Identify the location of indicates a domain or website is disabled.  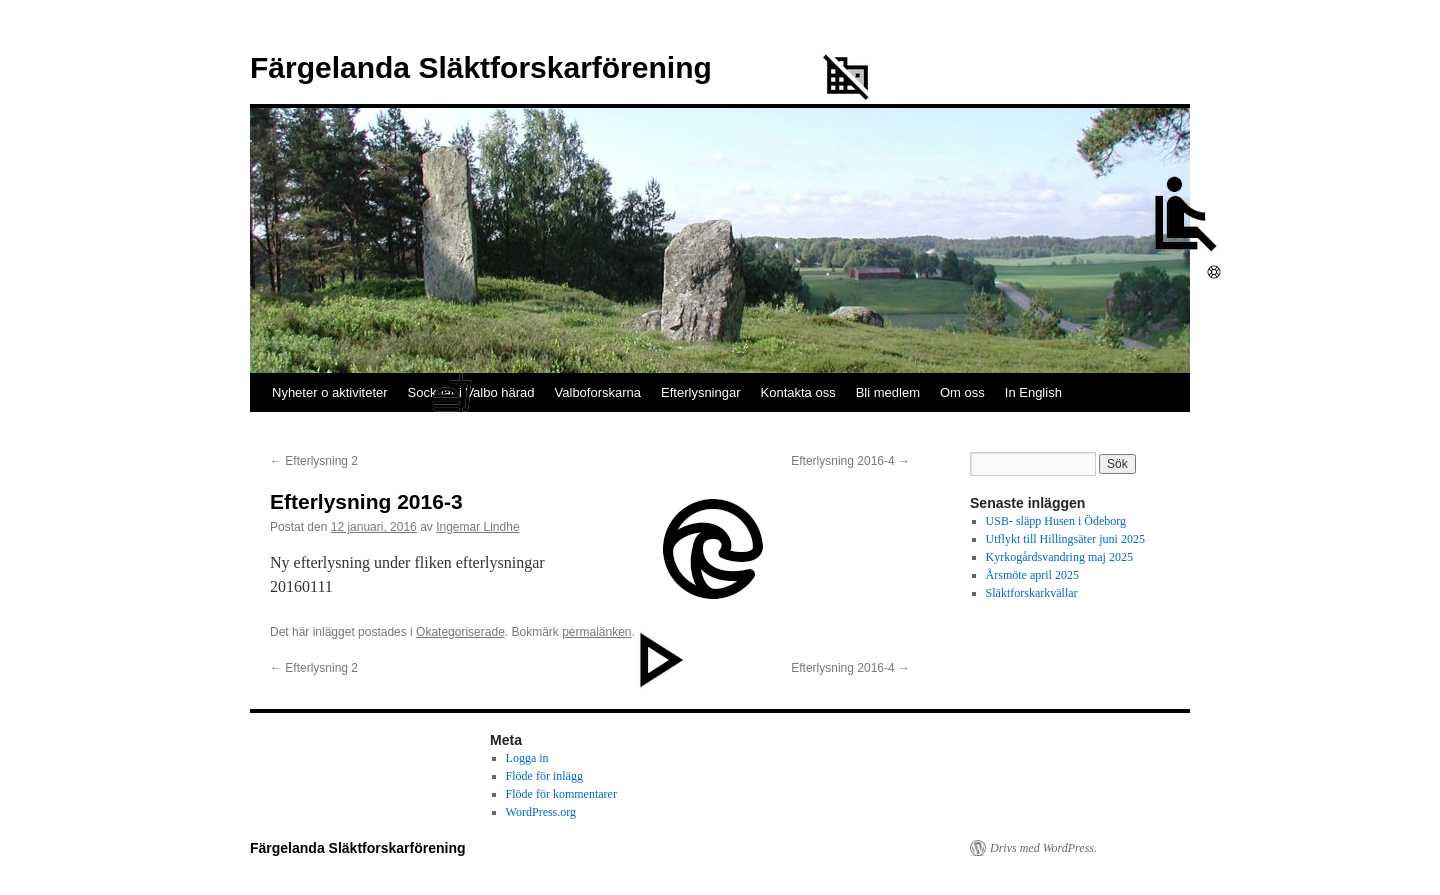
(847, 75).